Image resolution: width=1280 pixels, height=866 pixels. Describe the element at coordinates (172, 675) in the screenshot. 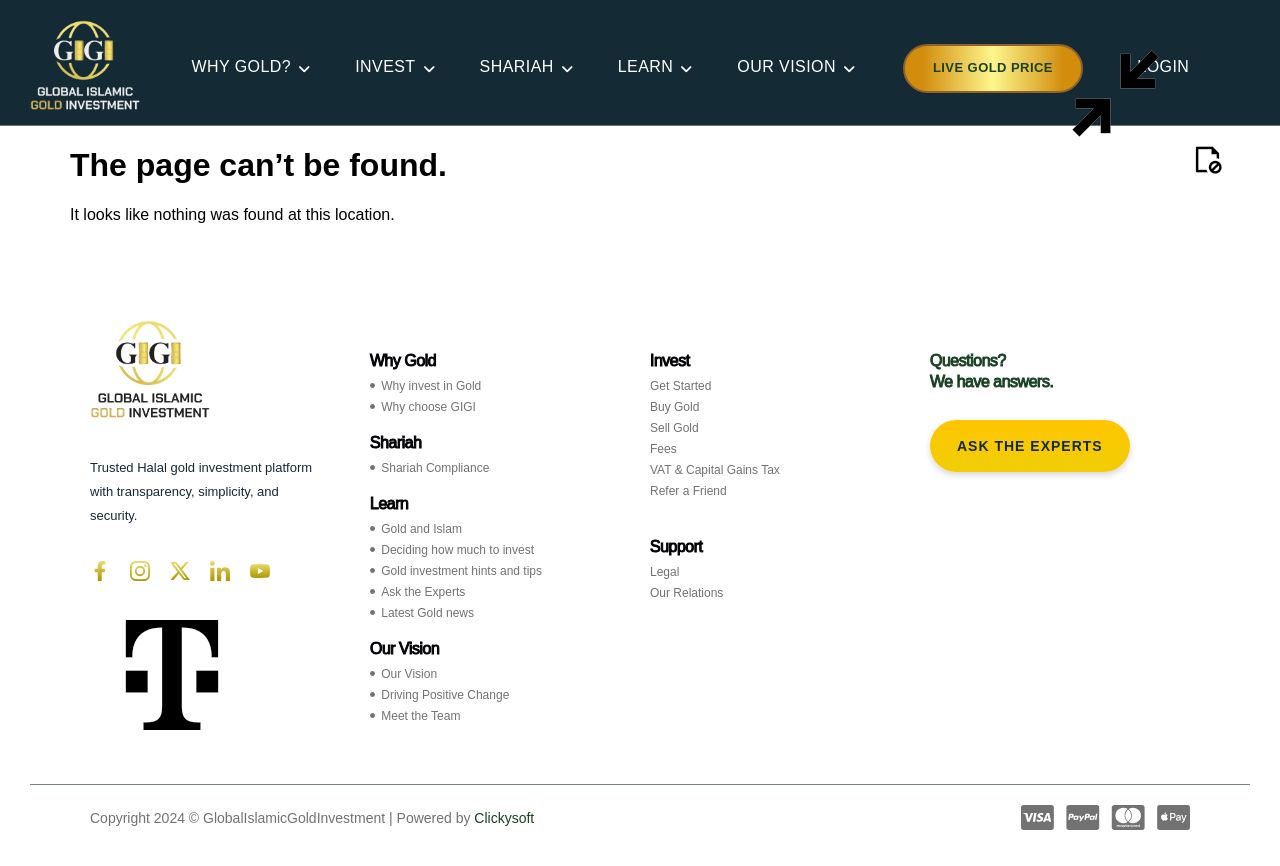

I see `deutsche telekom company logo` at that location.